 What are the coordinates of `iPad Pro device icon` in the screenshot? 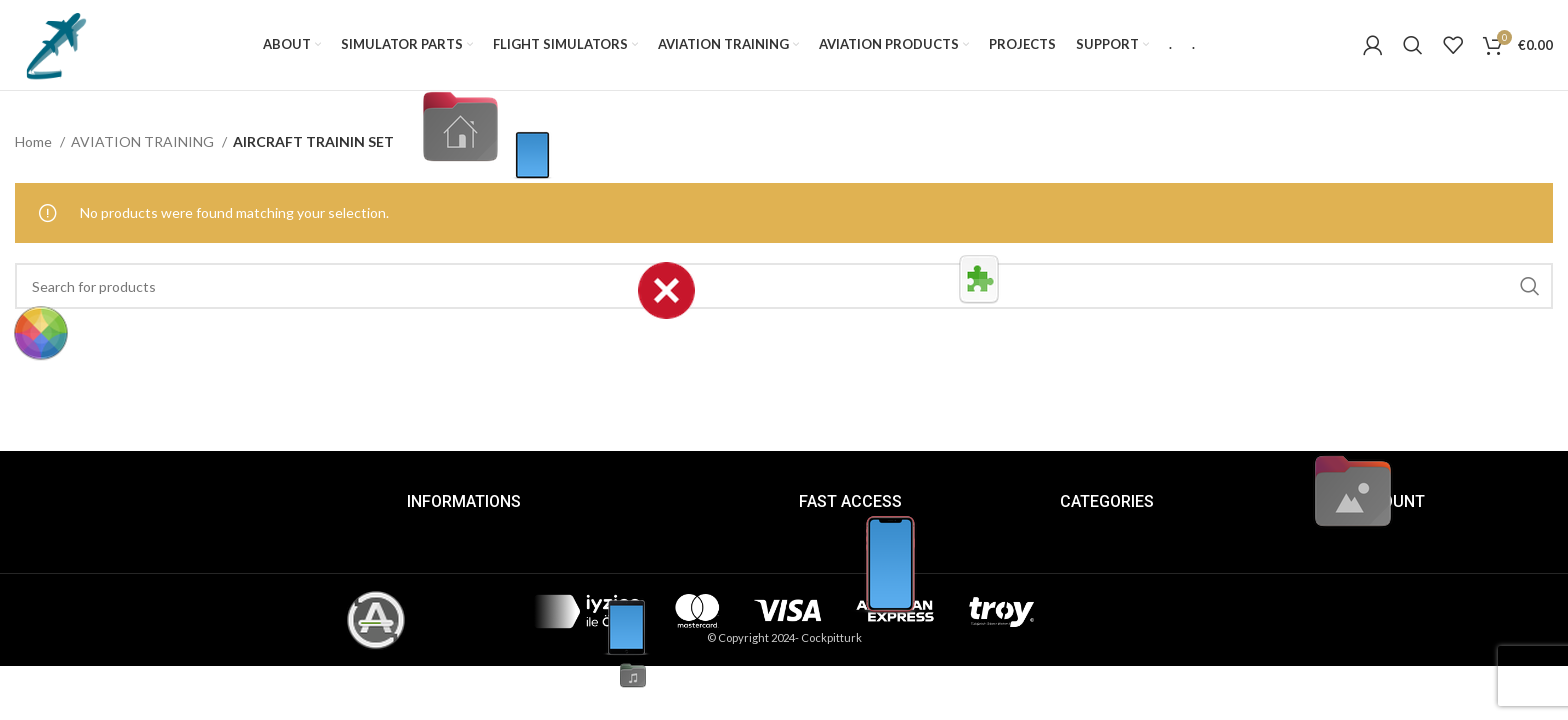 It's located at (532, 155).